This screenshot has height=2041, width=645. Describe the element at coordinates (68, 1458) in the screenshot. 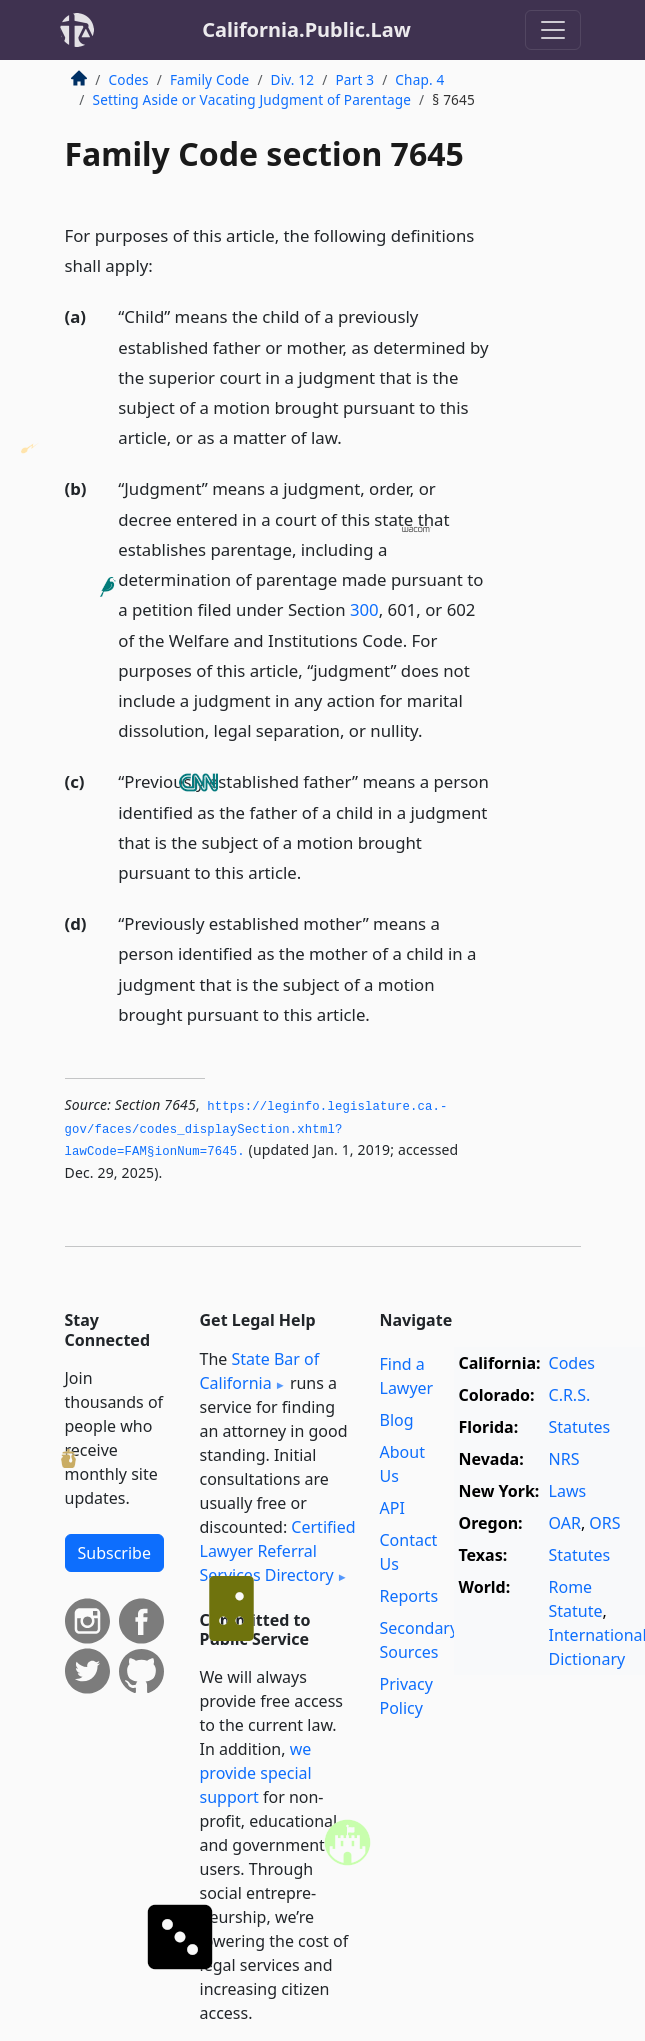

I see `iconjar app logo` at that location.